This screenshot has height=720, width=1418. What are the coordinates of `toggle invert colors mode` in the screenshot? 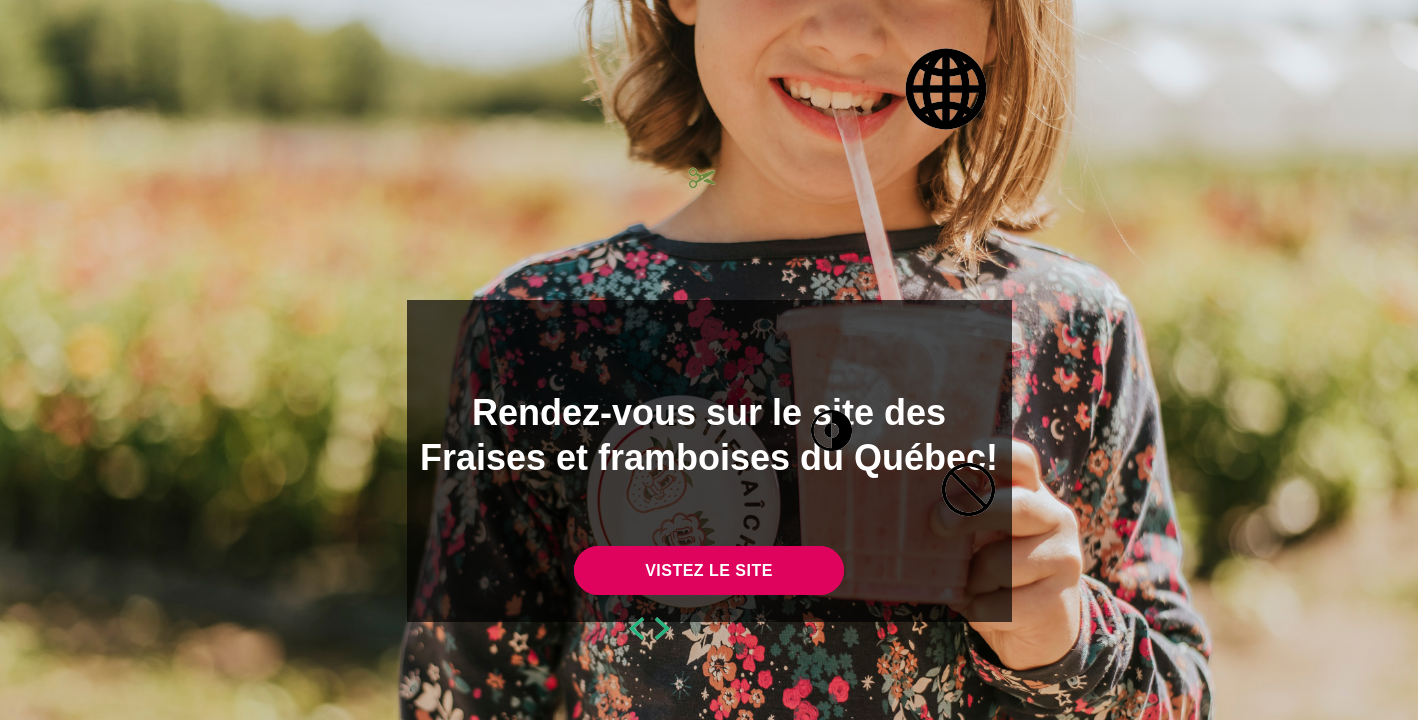 It's located at (831, 430).